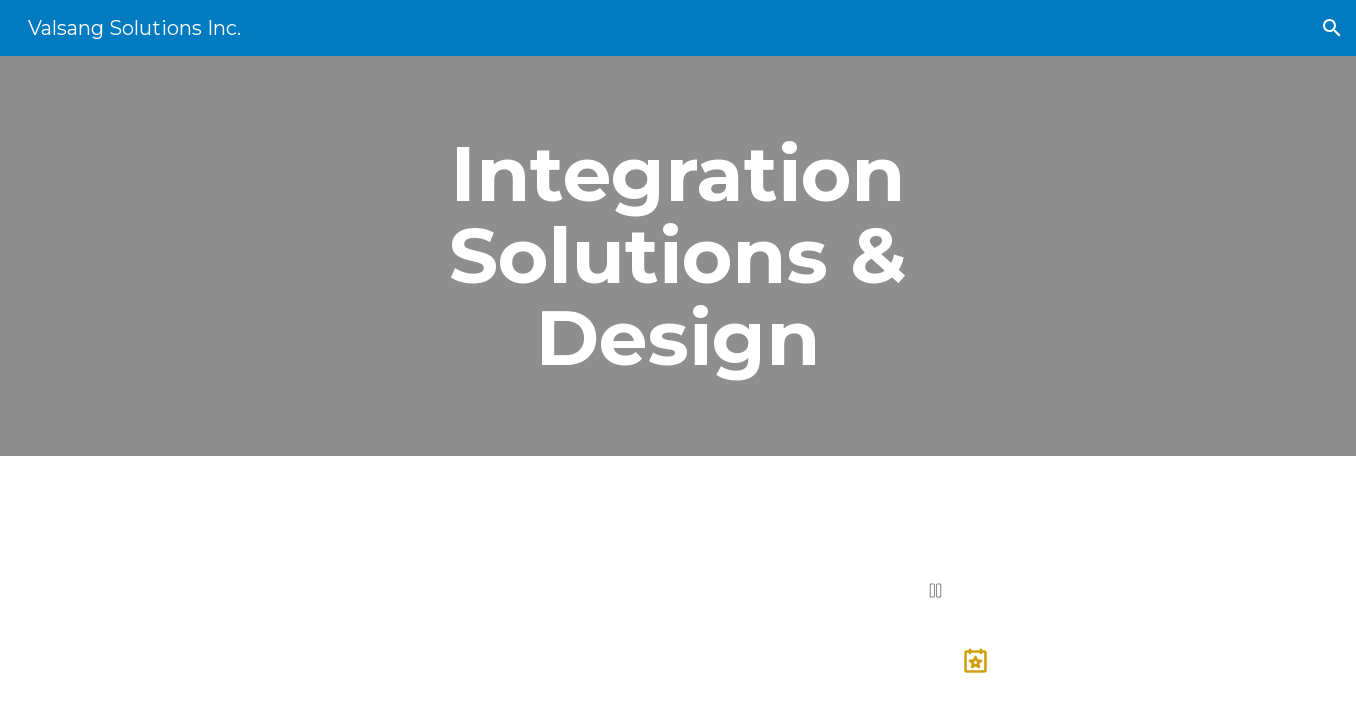 The width and height of the screenshot is (1356, 720). I want to click on switch to column view layout, so click(935, 590).